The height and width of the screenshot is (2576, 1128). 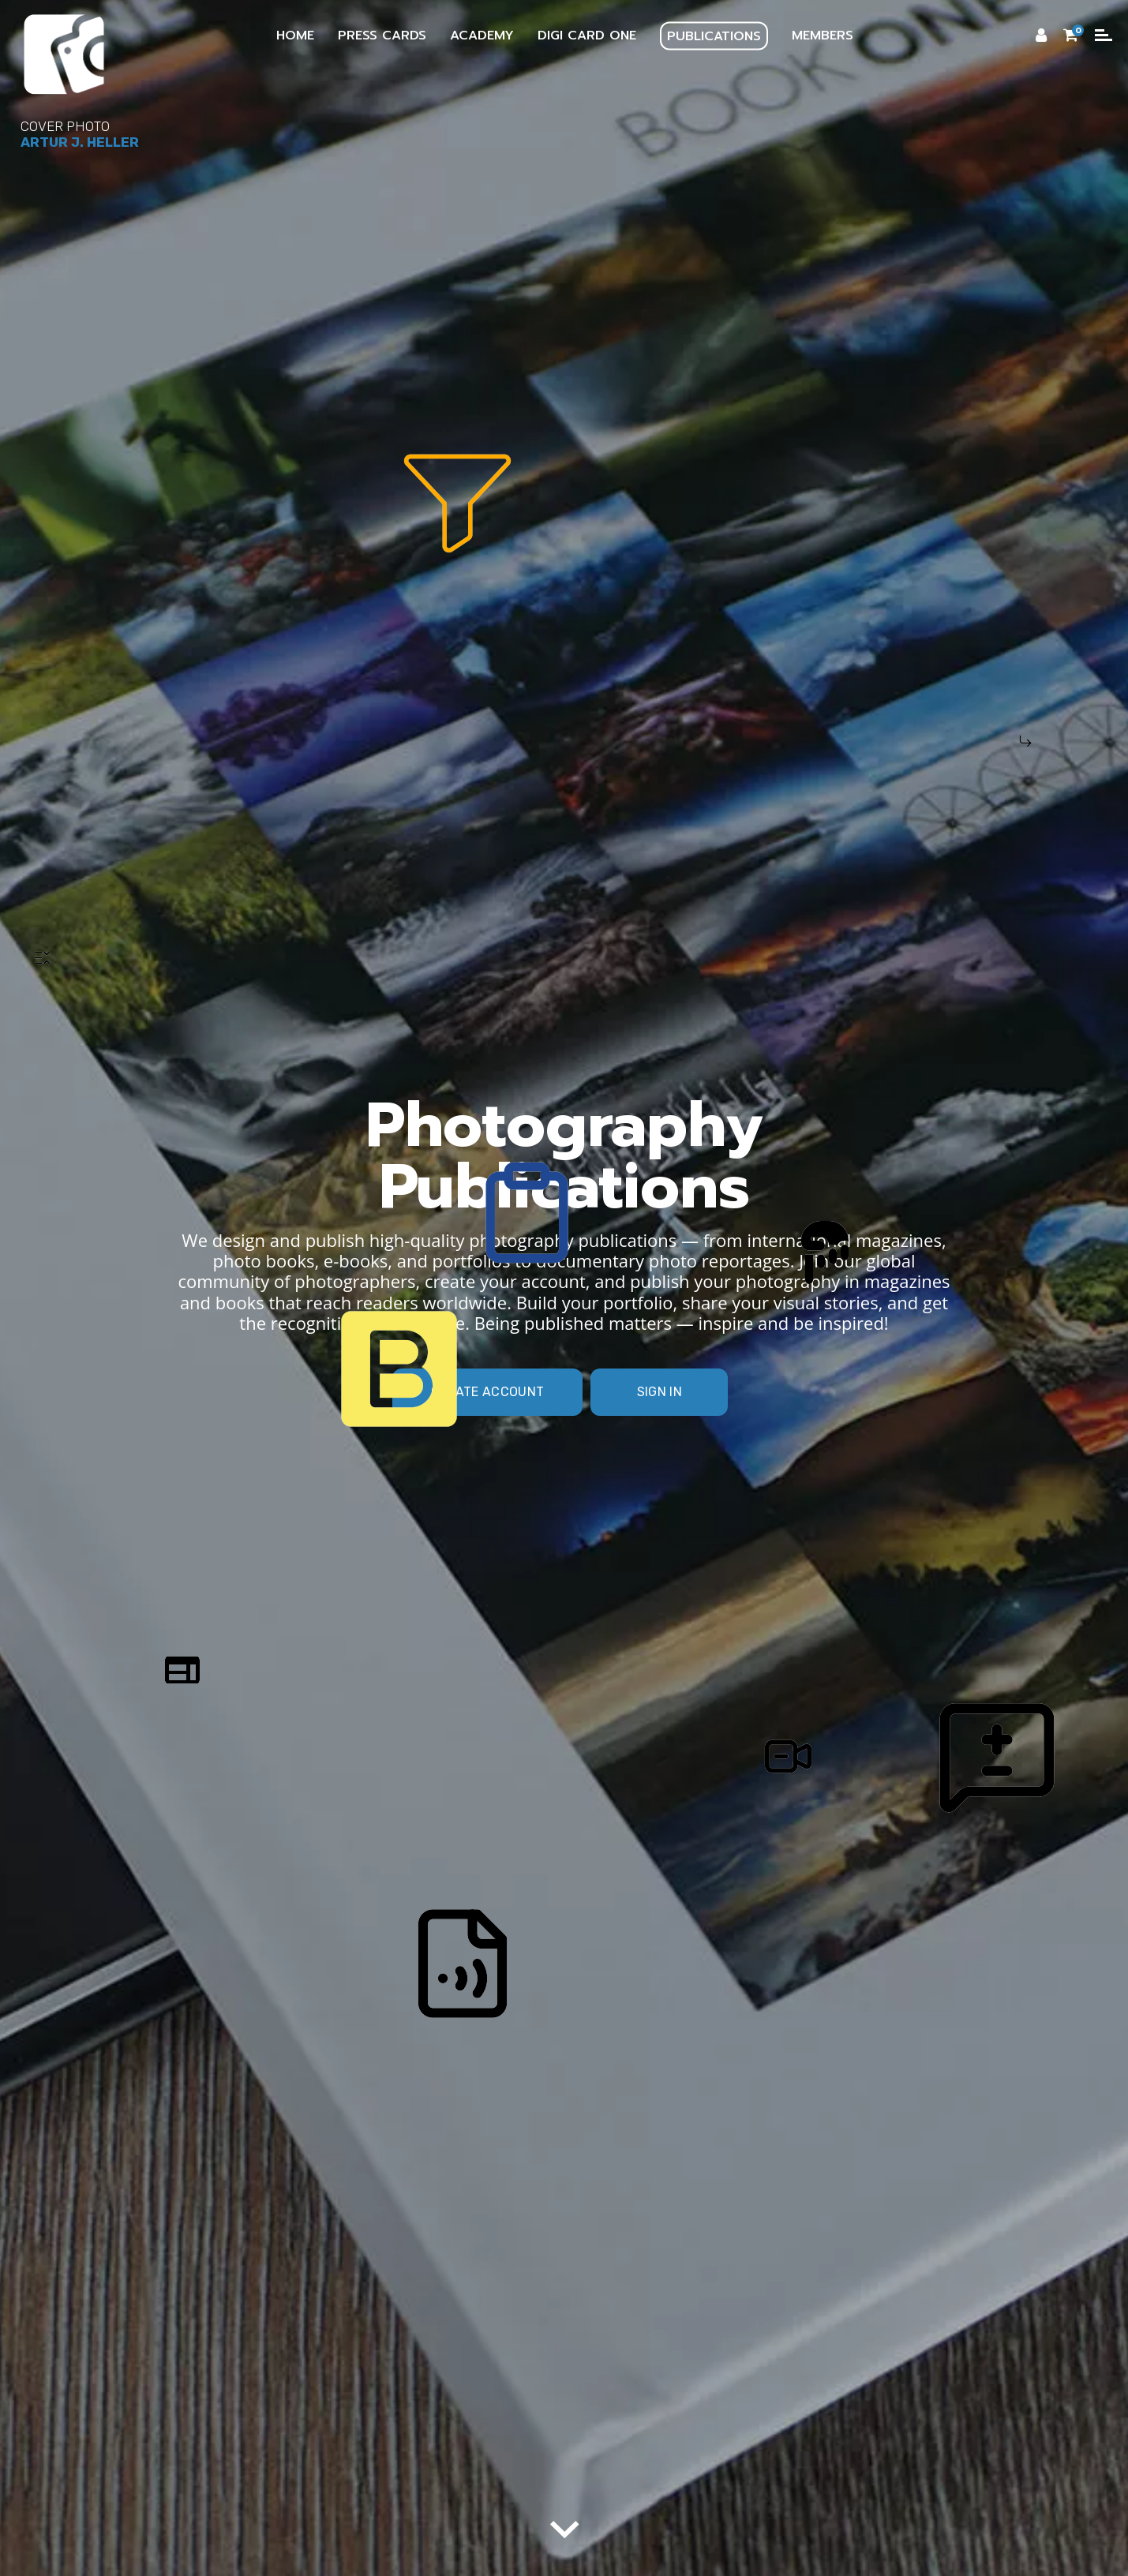 What do you see at coordinates (42, 957) in the screenshot?
I see `collapse or expand all list items` at bounding box center [42, 957].